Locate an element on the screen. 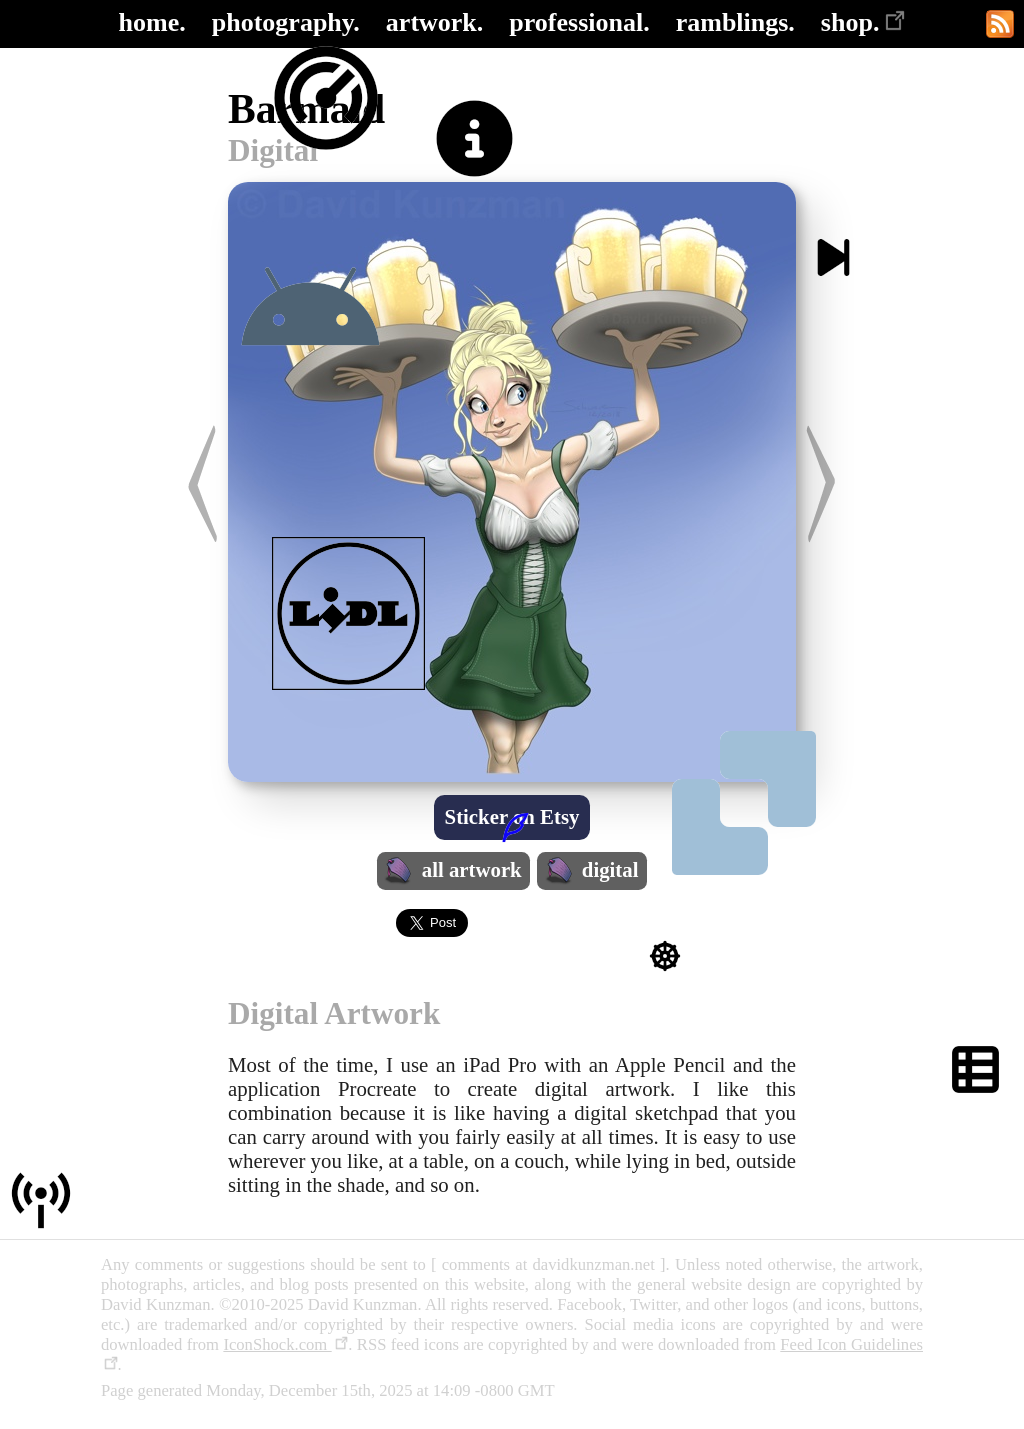 The height and width of the screenshot is (1429, 1024). android operating system logo is located at coordinates (310, 314).